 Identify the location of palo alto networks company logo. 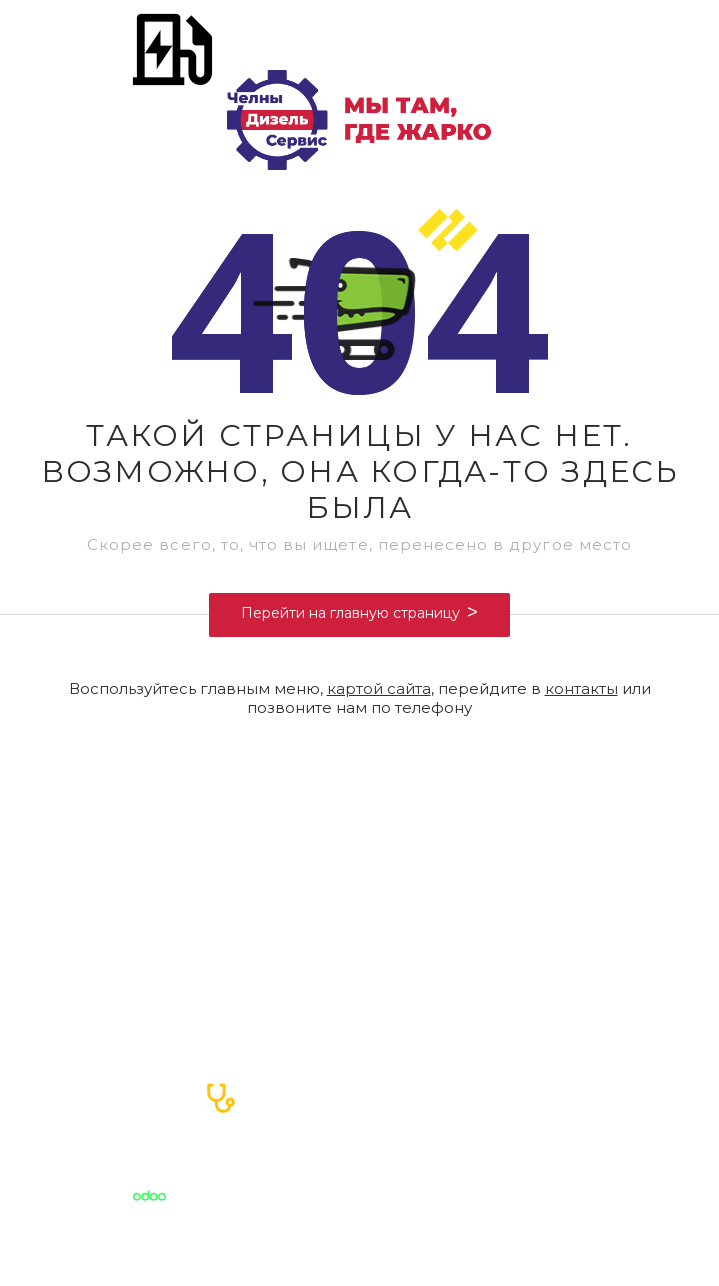
(448, 230).